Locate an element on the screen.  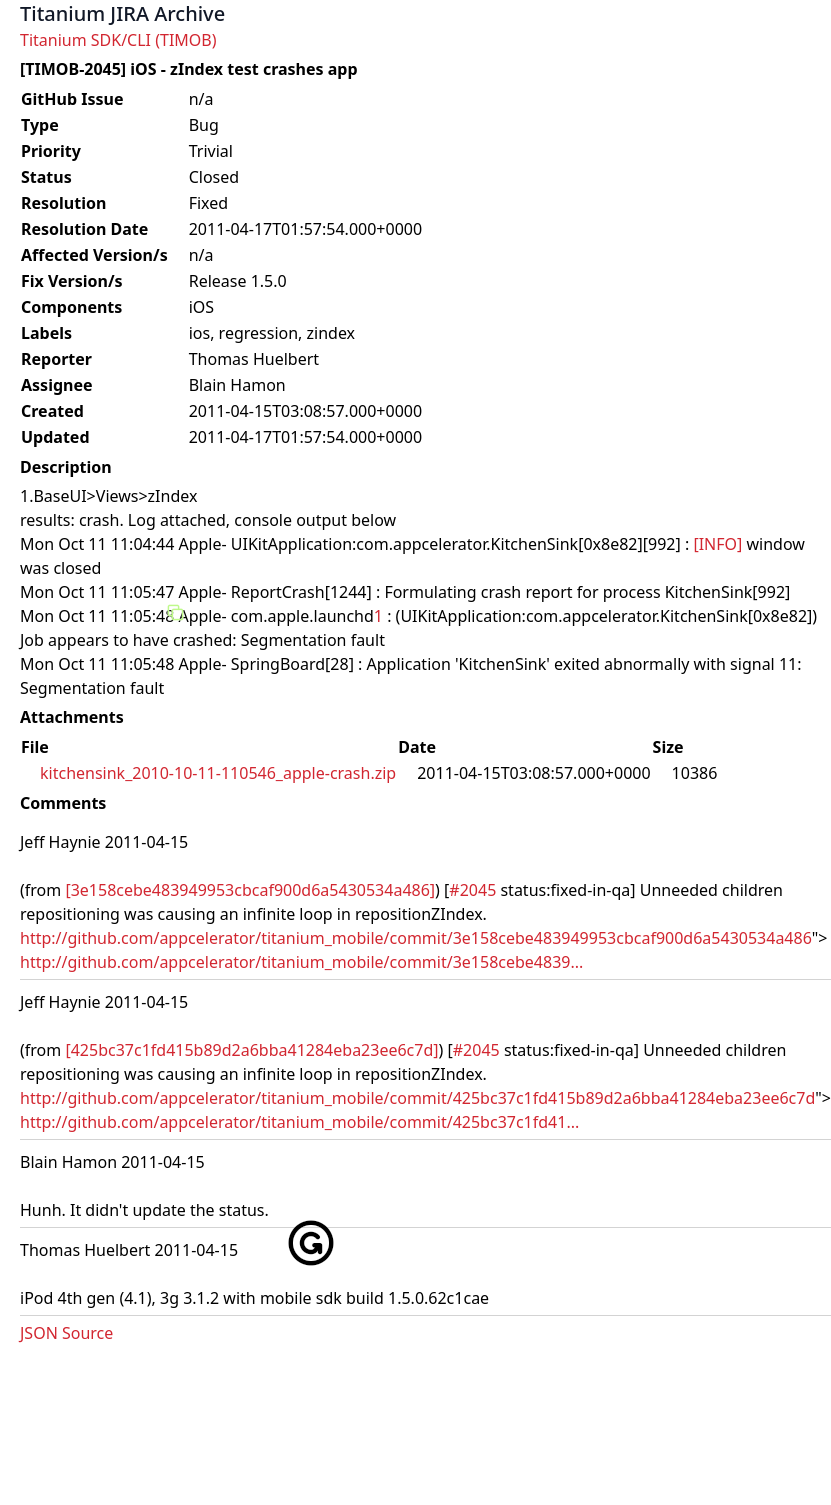
visit gumroad profile or store is located at coordinates (311, 1243).